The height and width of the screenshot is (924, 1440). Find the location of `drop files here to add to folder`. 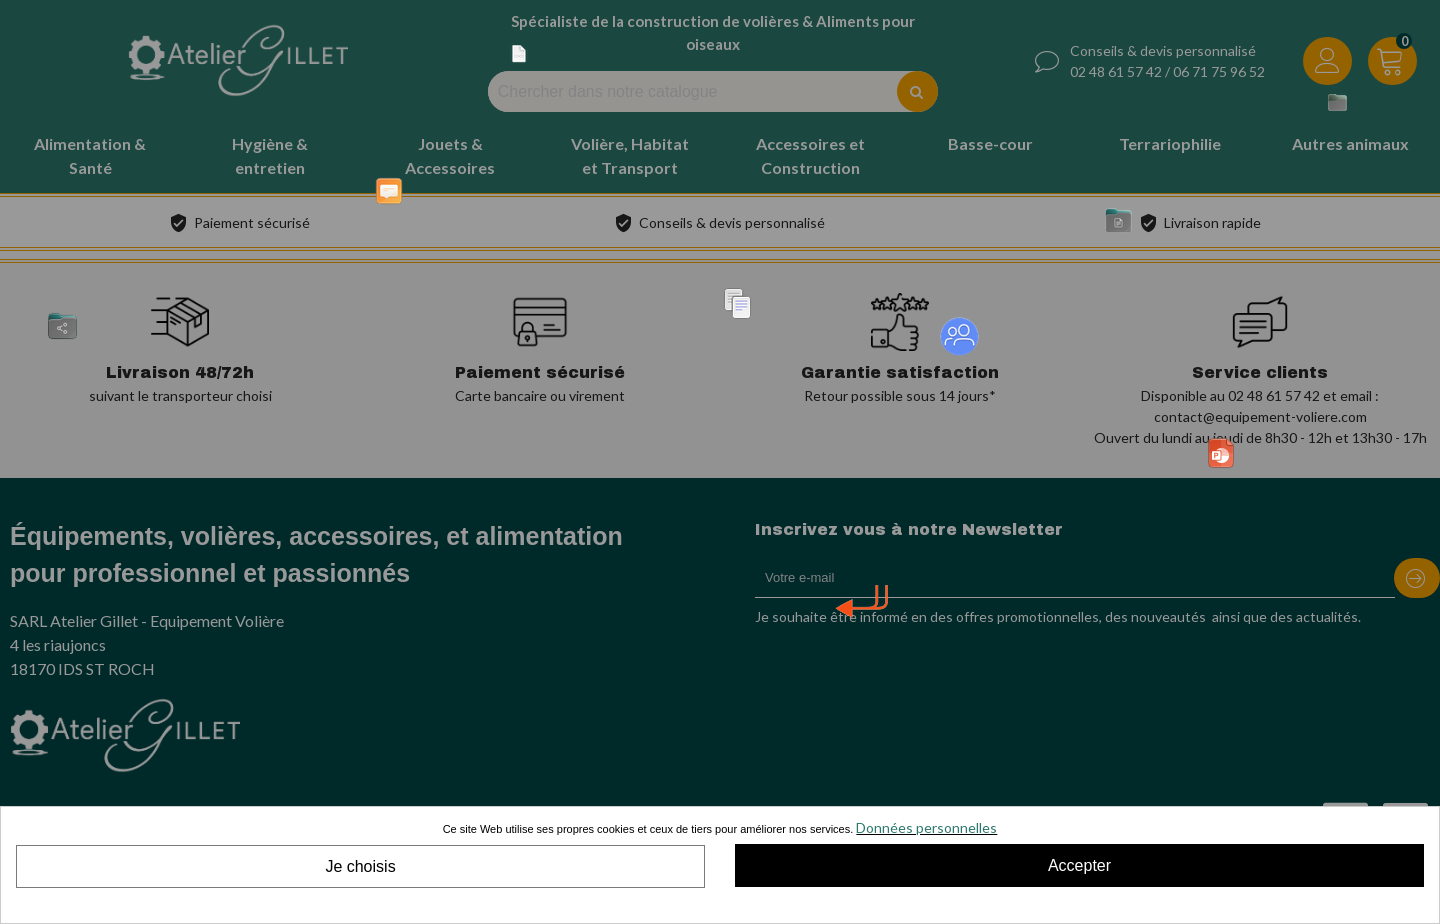

drop files here to add to folder is located at coordinates (1337, 102).